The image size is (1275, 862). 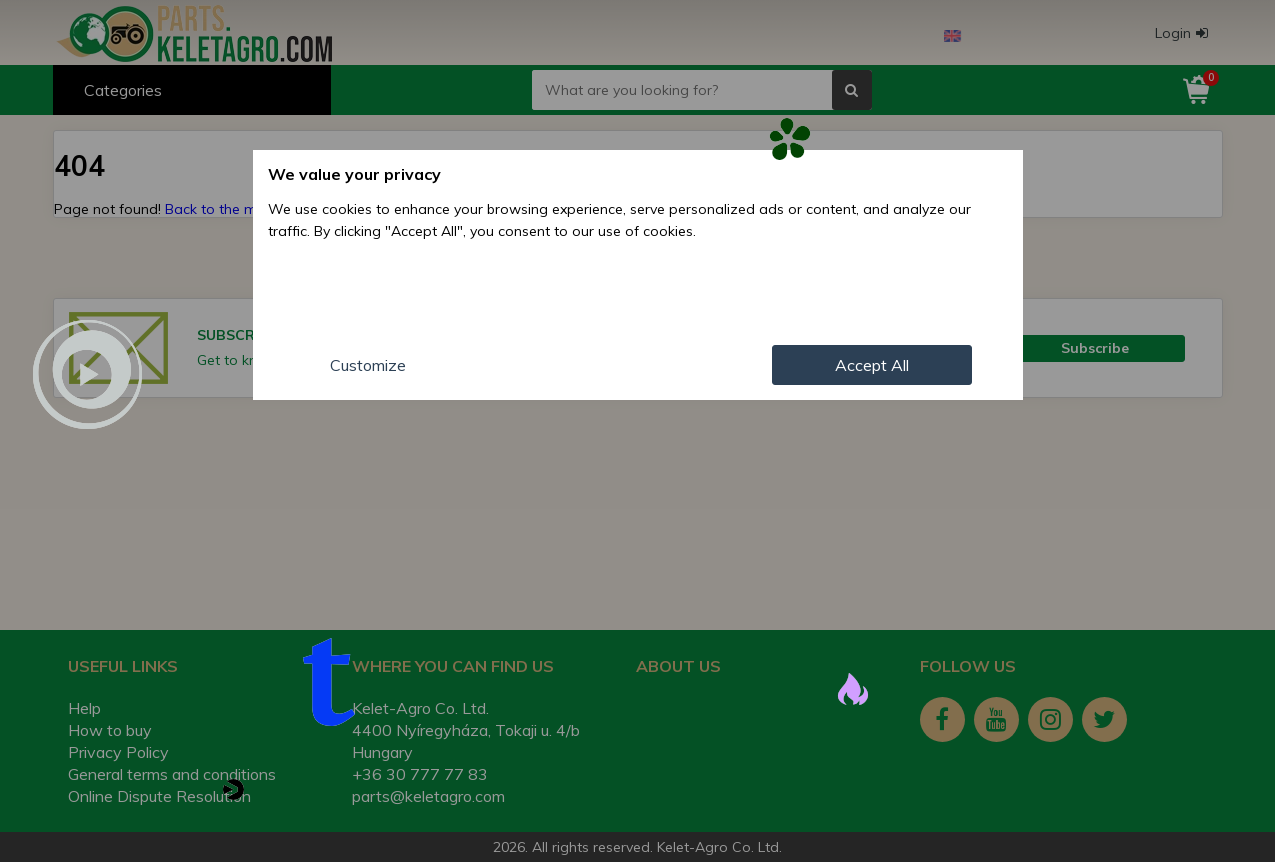 I want to click on open ICQ messenger app, so click(x=790, y=139).